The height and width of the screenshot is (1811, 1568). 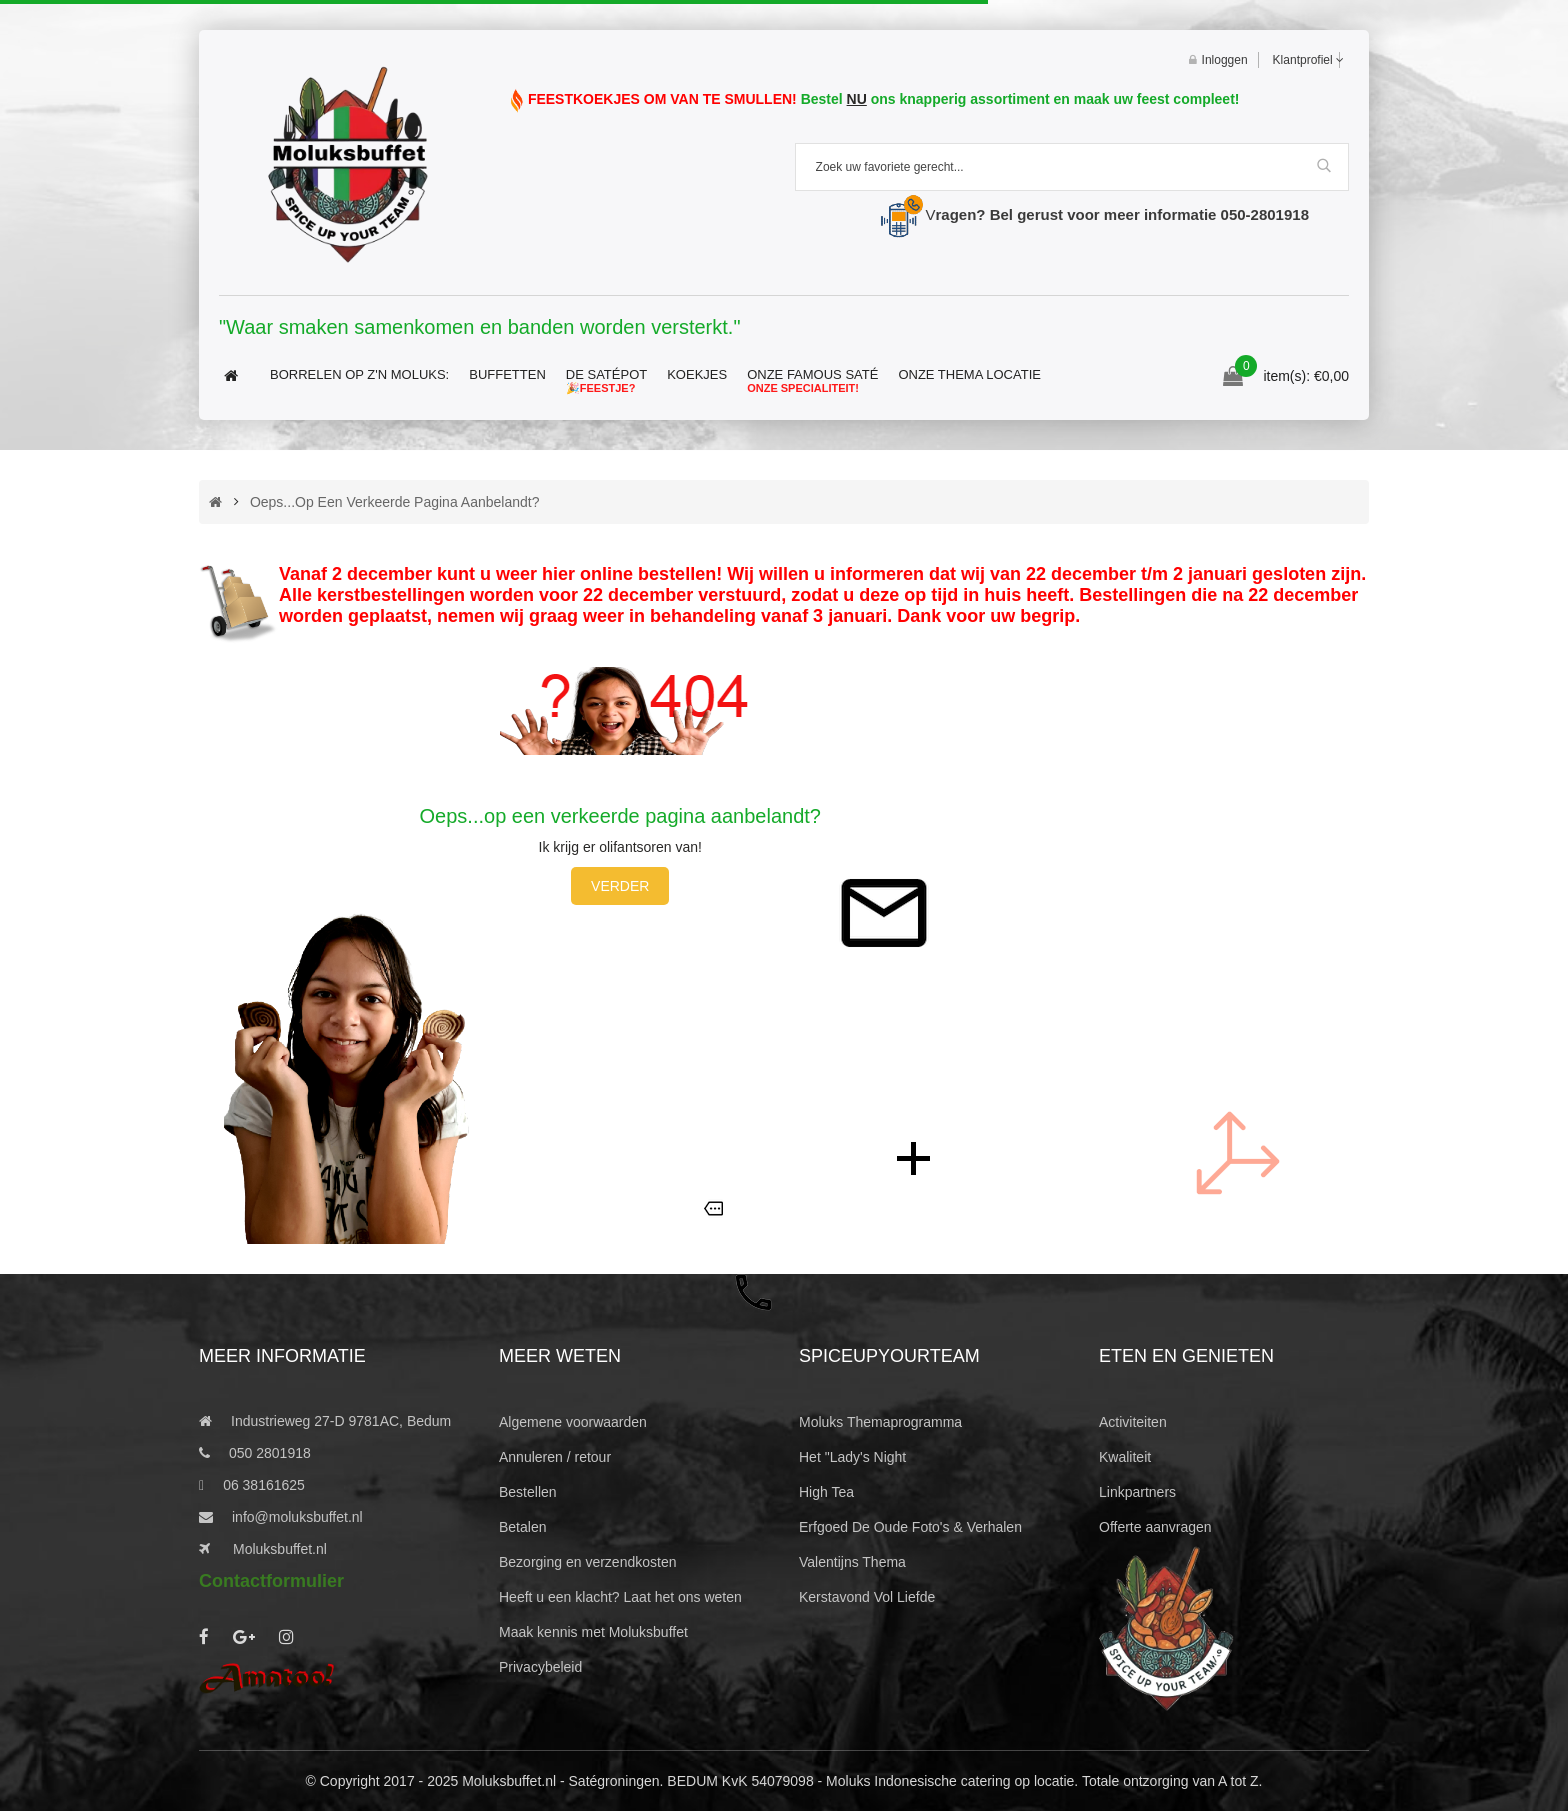 I want to click on view more options or actions, so click(x=713, y=1208).